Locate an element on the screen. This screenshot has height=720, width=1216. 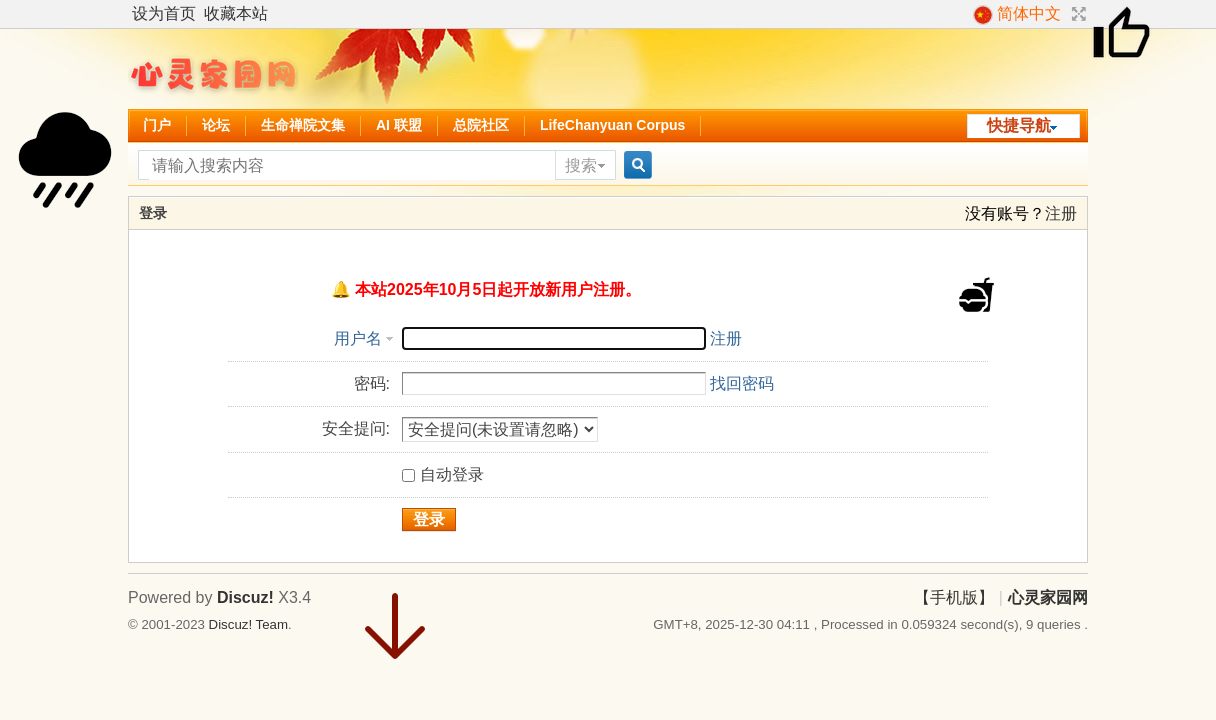
browse nearby fast food restaurants is located at coordinates (976, 294).